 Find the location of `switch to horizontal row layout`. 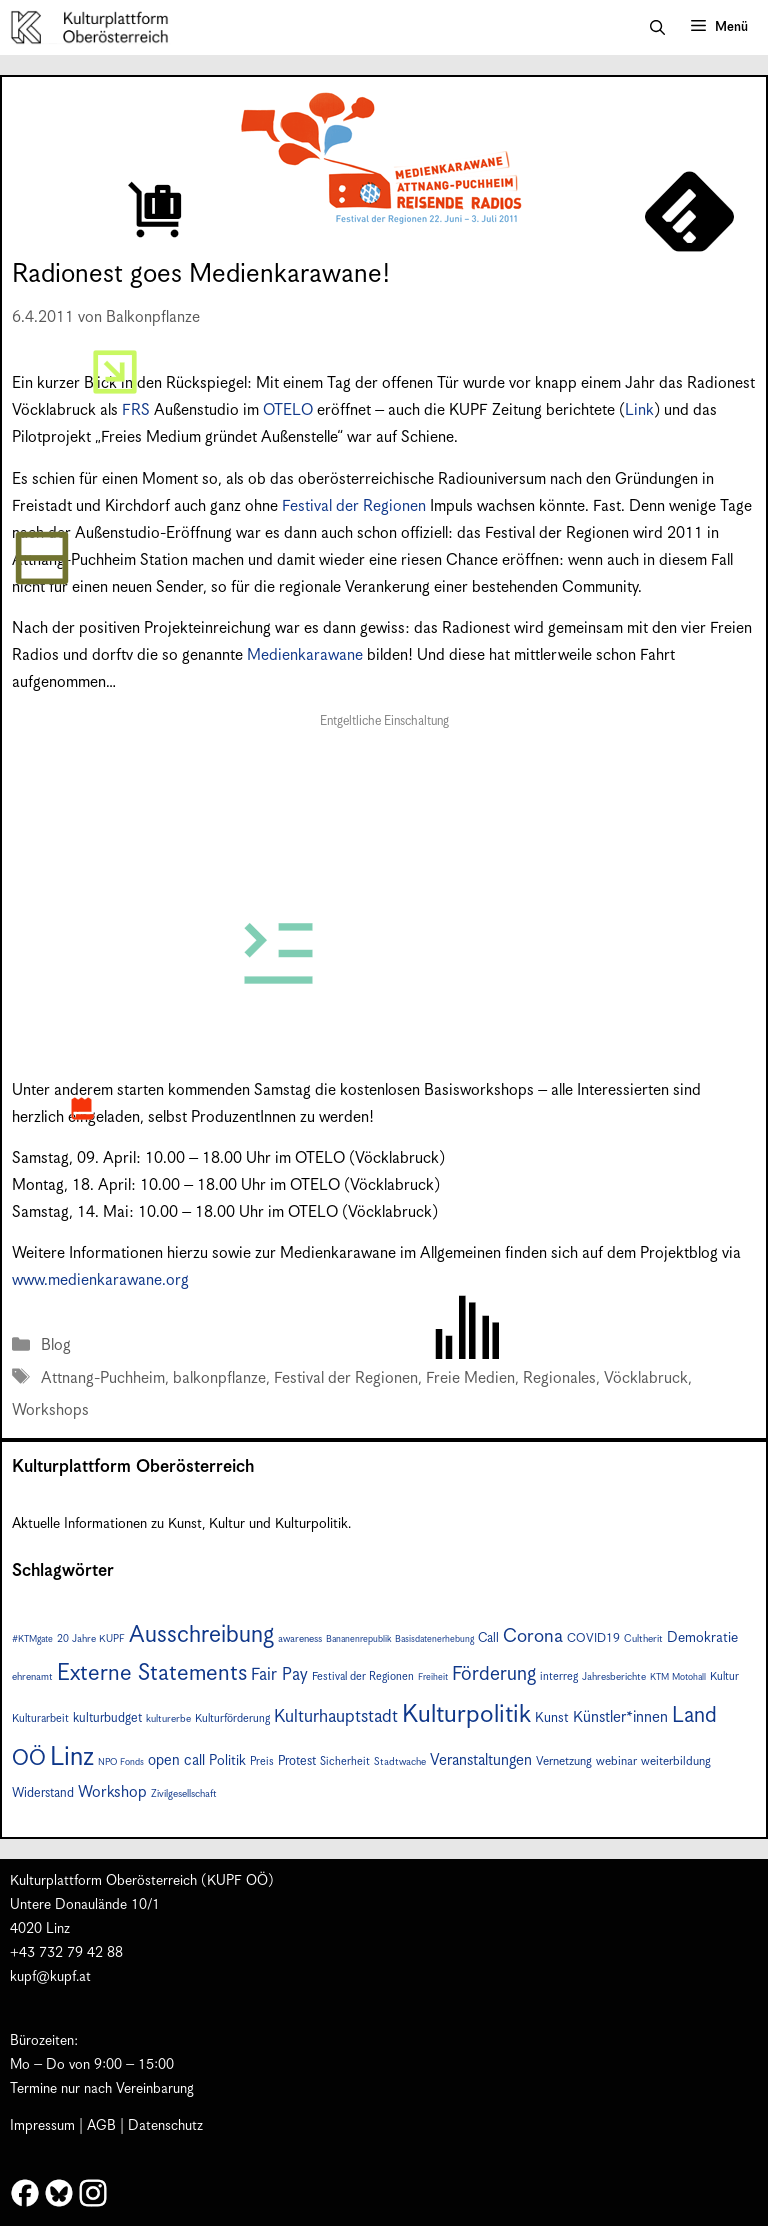

switch to horizontal row layout is located at coordinates (42, 558).